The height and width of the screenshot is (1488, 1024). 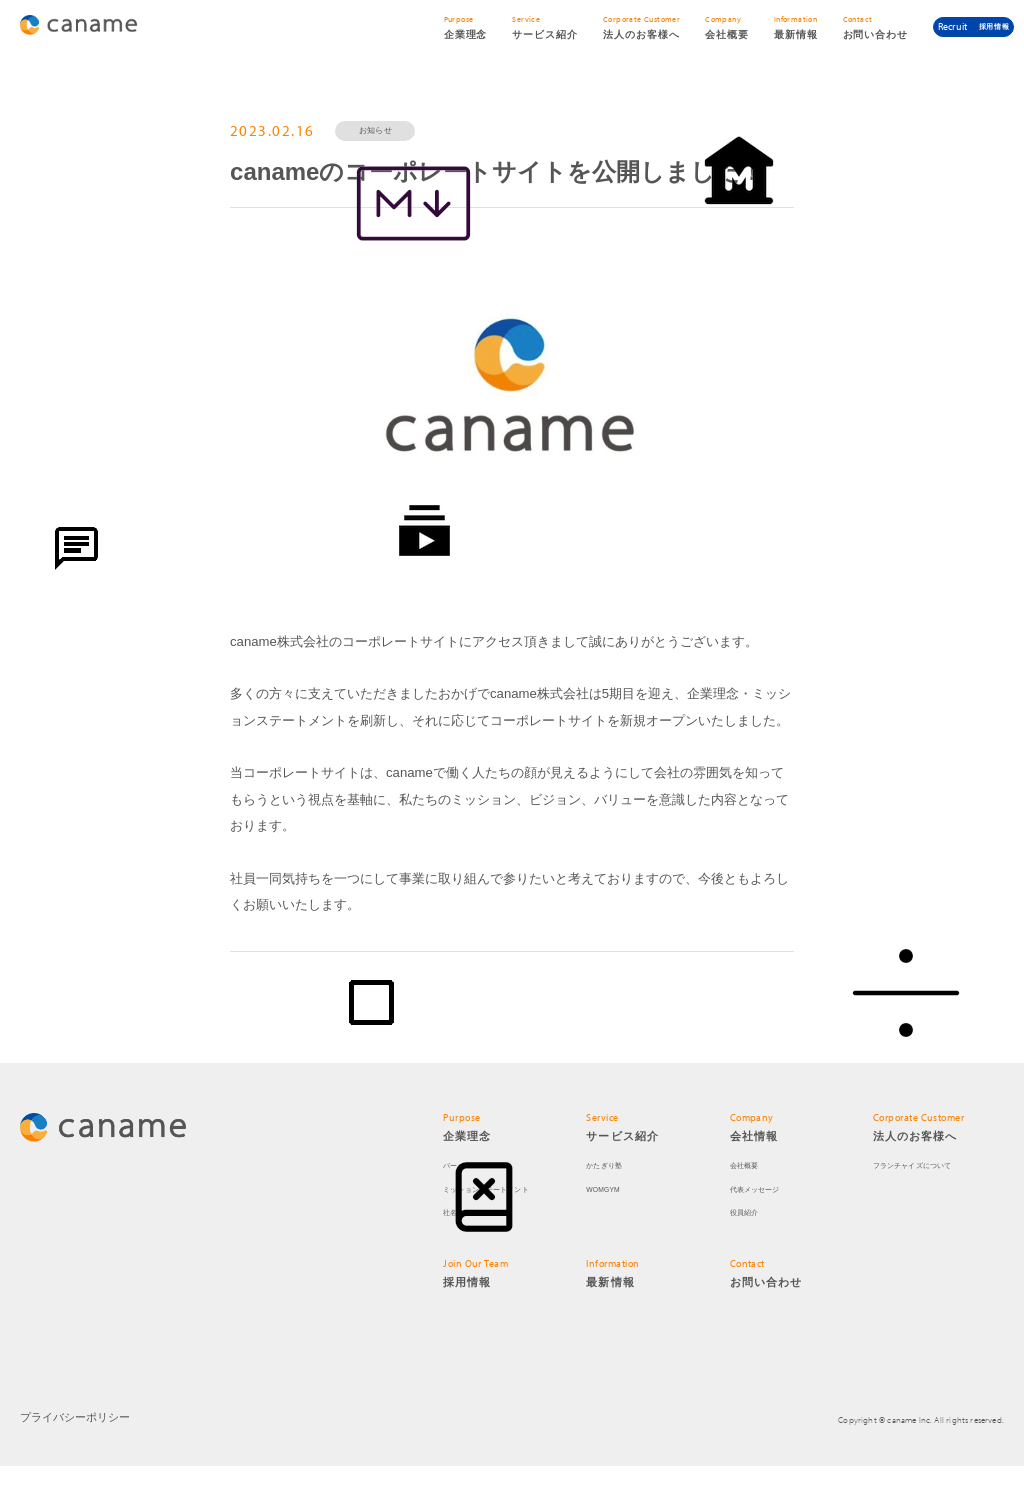 What do you see at coordinates (424, 530) in the screenshot?
I see `view your subscriptions` at bounding box center [424, 530].